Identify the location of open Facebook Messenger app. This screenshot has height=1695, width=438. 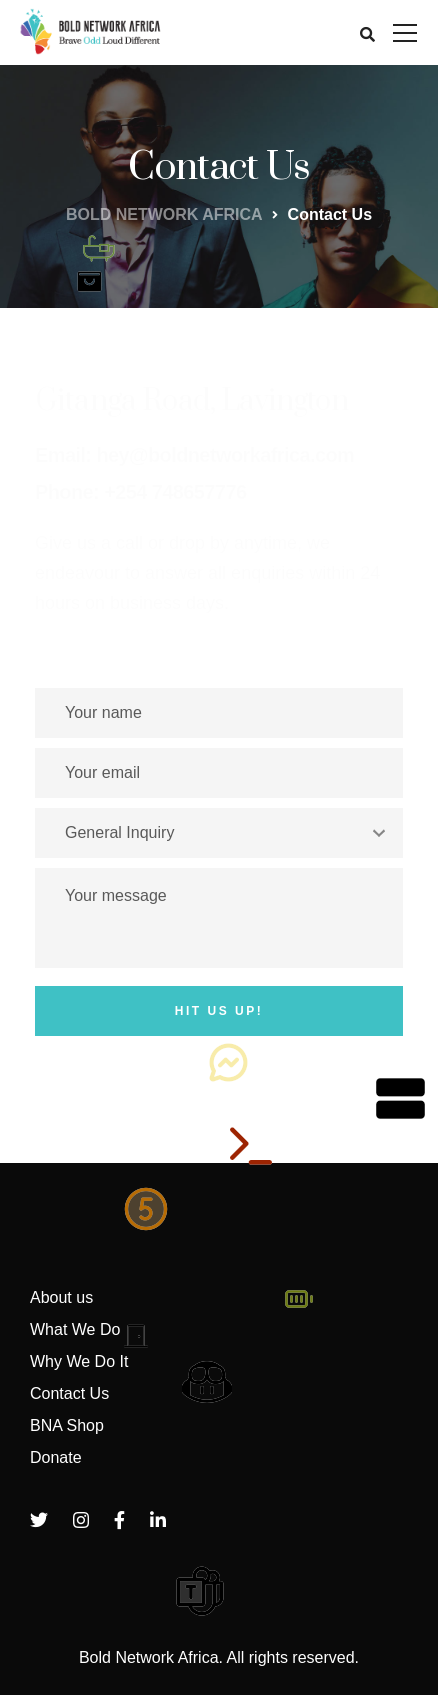
(228, 1062).